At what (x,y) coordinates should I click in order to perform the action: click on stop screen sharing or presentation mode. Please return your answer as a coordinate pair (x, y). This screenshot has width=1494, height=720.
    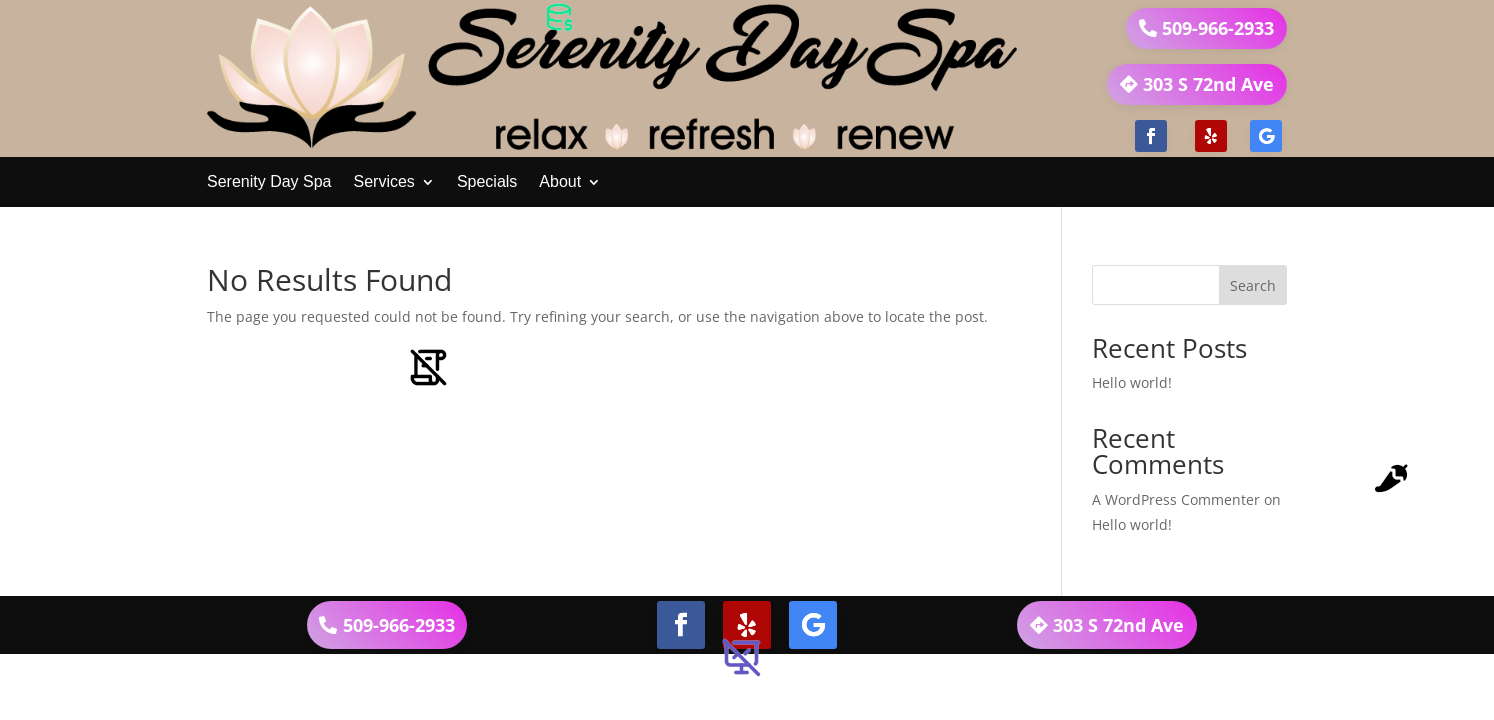
    Looking at the image, I should click on (741, 657).